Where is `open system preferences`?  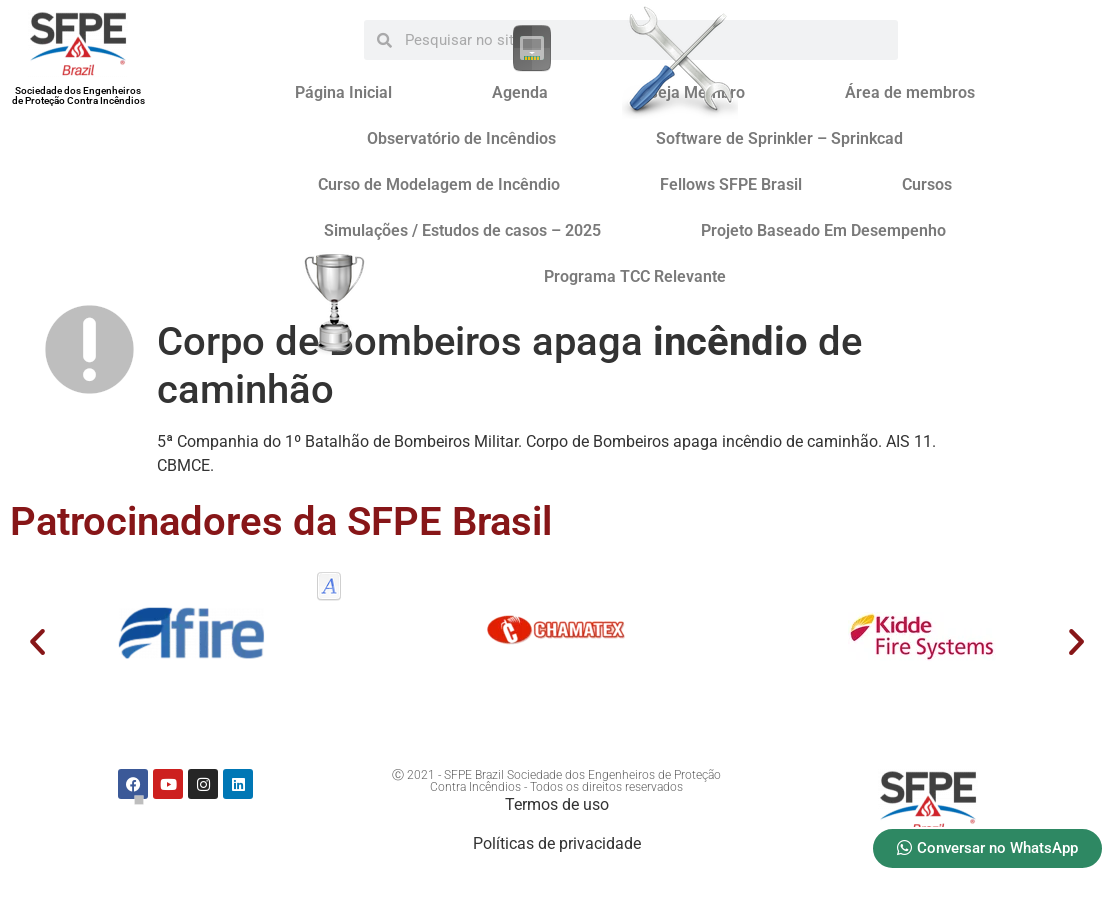 open system preferences is located at coordinates (680, 61).